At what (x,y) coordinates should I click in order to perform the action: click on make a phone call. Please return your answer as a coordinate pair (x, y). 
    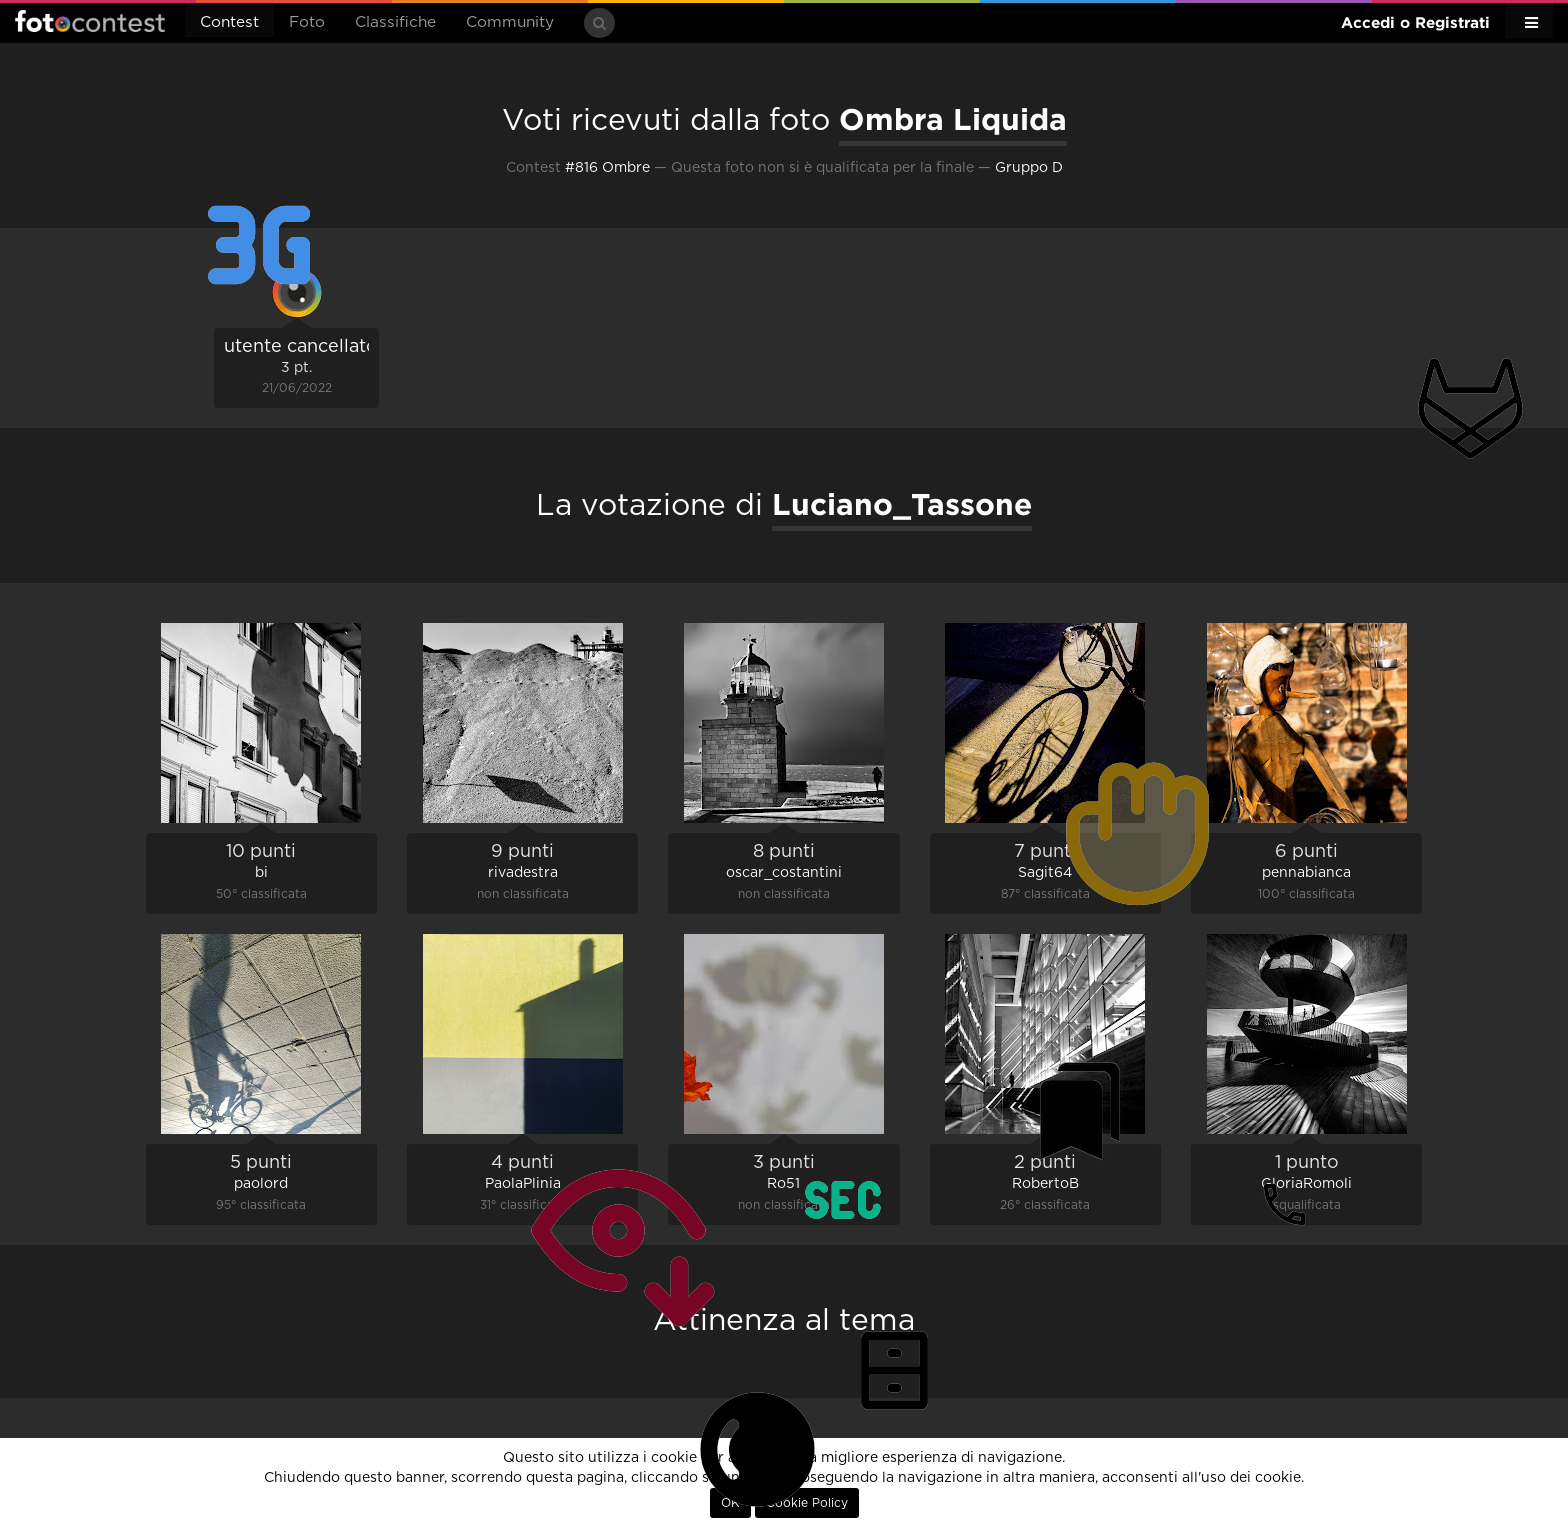
    Looking at the image, I should click on (1284, 1204).